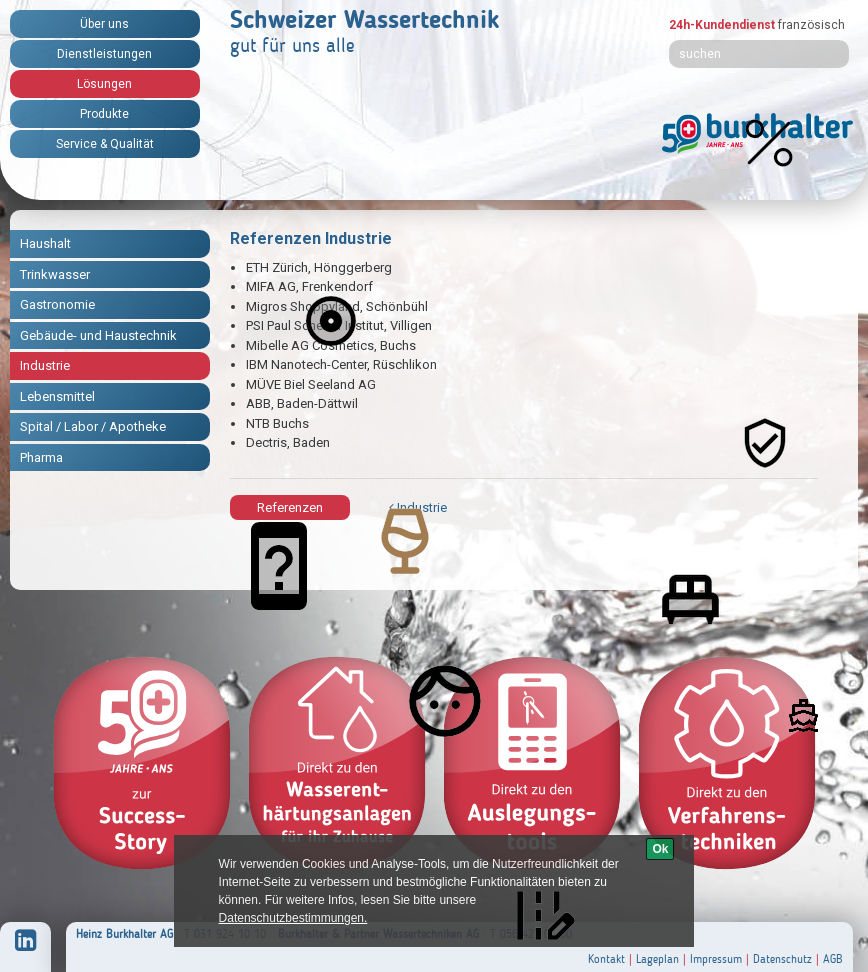 The image size is (868, 972). I want to click on get directions by ferry or boat, so click(803, 715).